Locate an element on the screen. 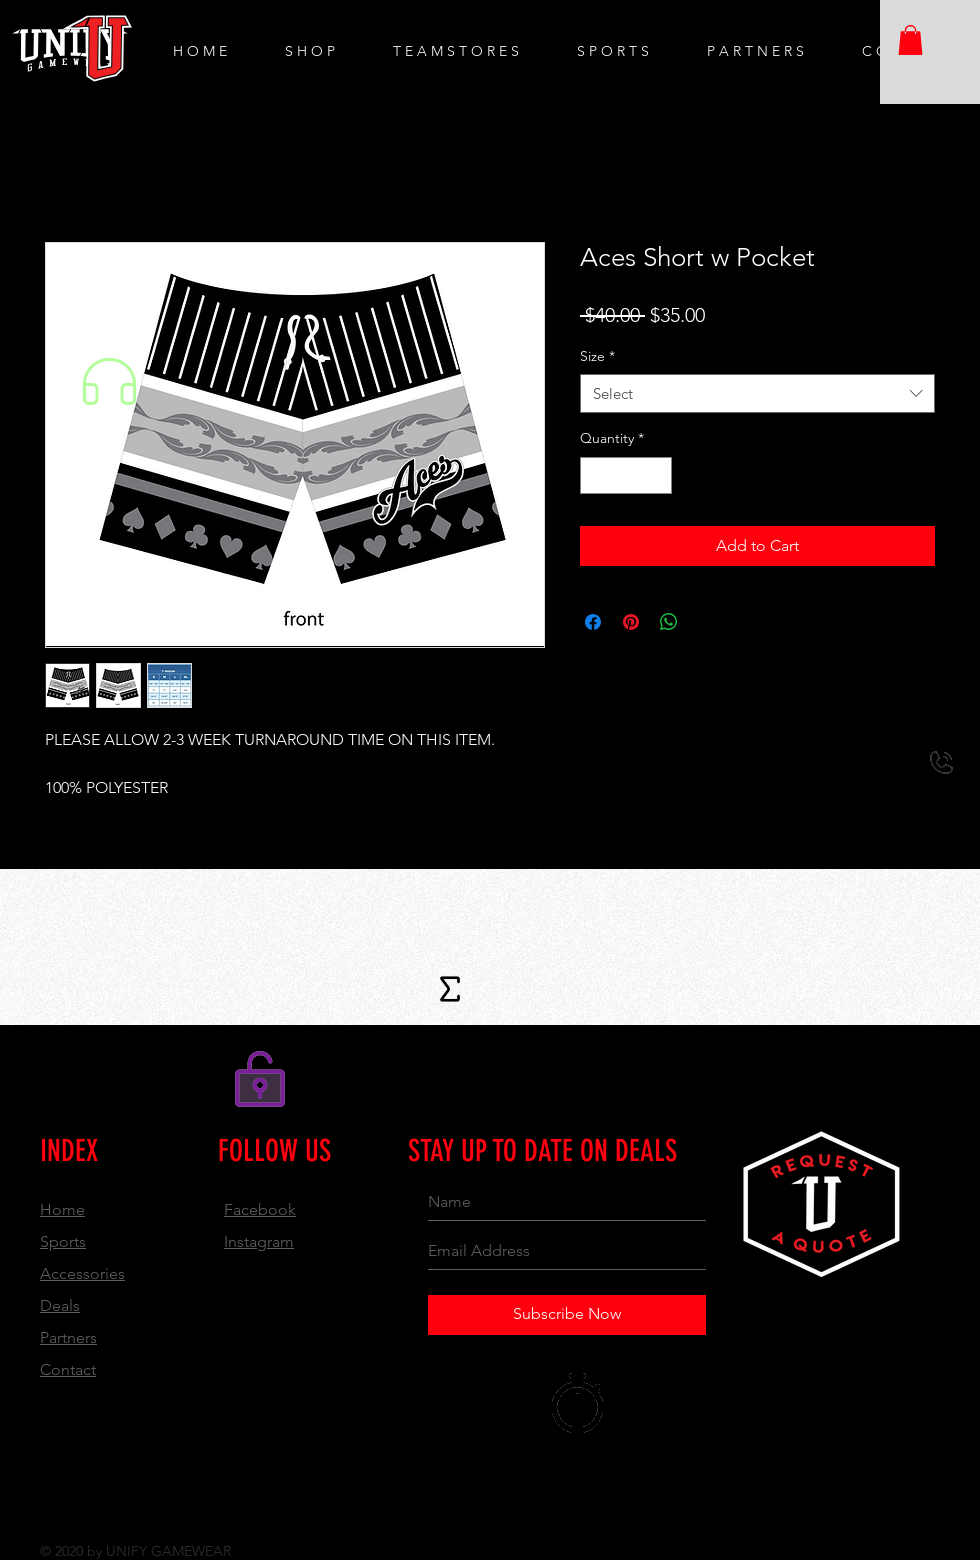  set a countdown timer is located at coordinates (577, 1404).